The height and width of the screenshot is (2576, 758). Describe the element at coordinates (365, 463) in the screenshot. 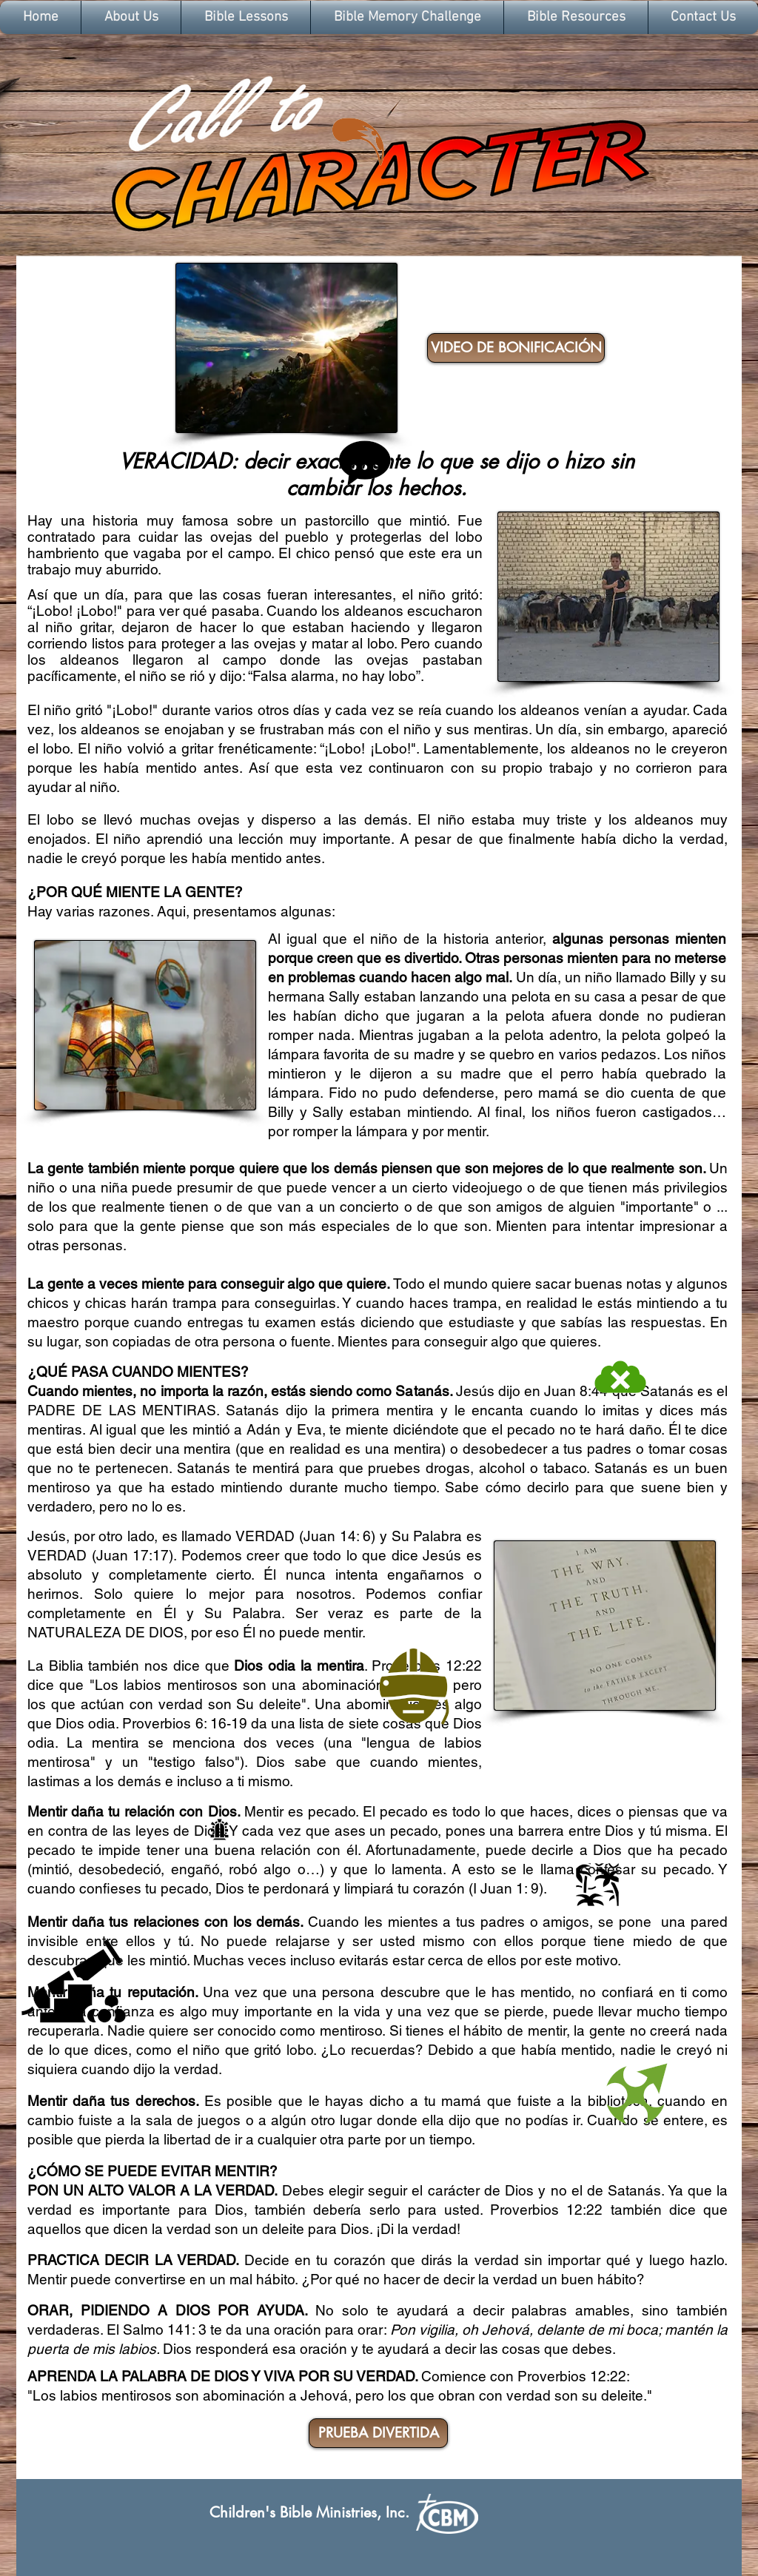

I see `compose a new message or chat` at that location.